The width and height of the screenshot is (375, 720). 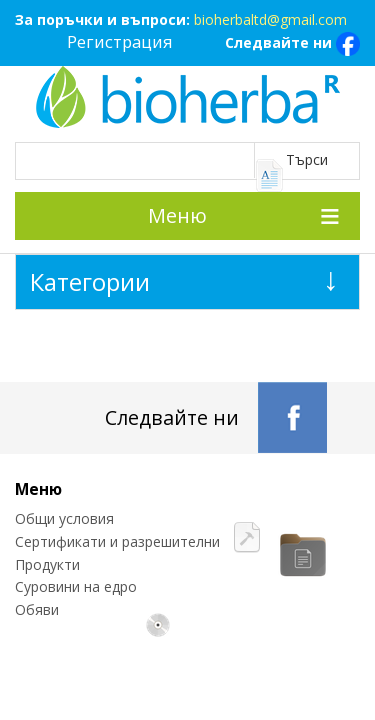 What do you see at coordinates (247, 537) in the screenshot?
I see `indicates a CMake configuration file` at bounding box center [247, 537].